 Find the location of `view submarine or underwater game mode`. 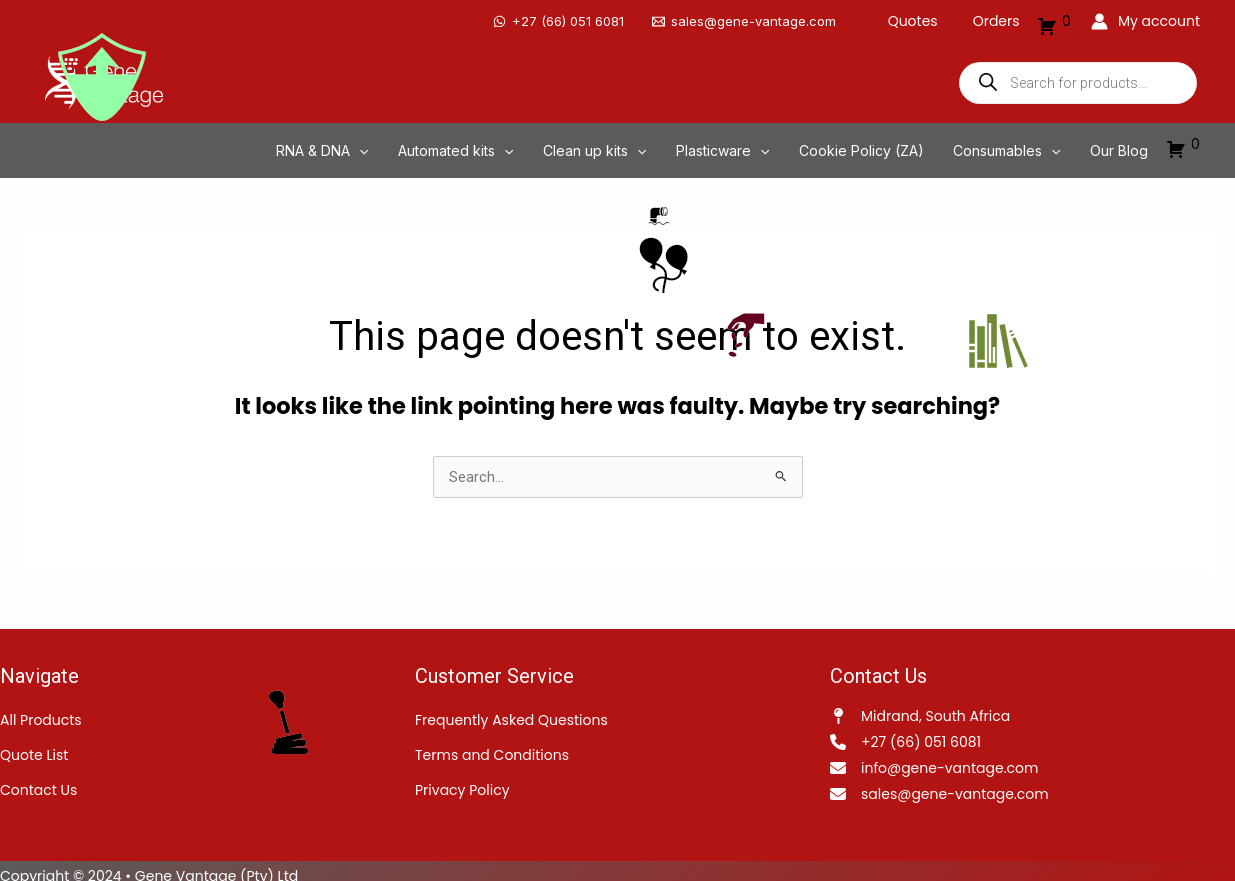

view submarine or underwater game mode is located at coordinates (659, 216).